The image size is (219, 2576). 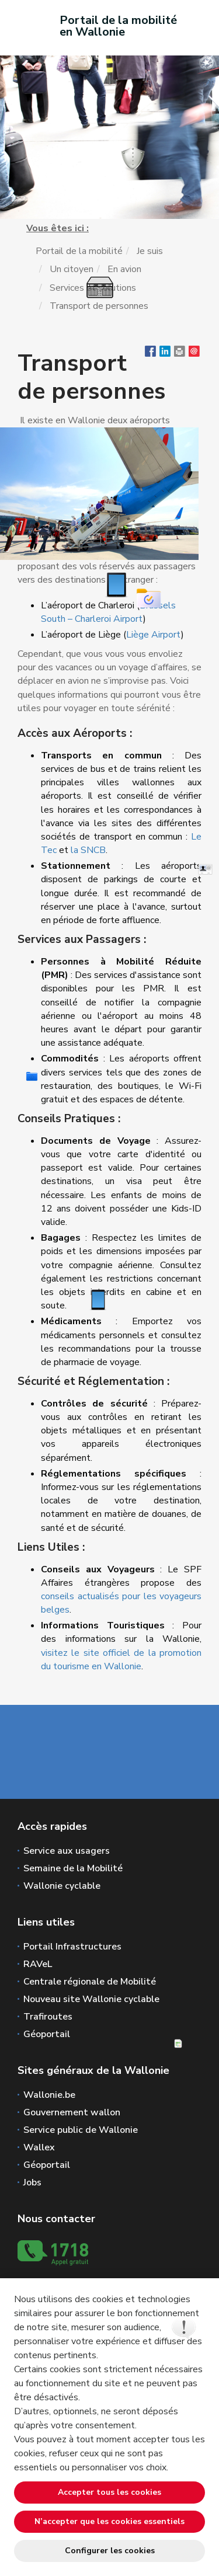 I want to click on indicates medium security level, so click(x=133, y=158).